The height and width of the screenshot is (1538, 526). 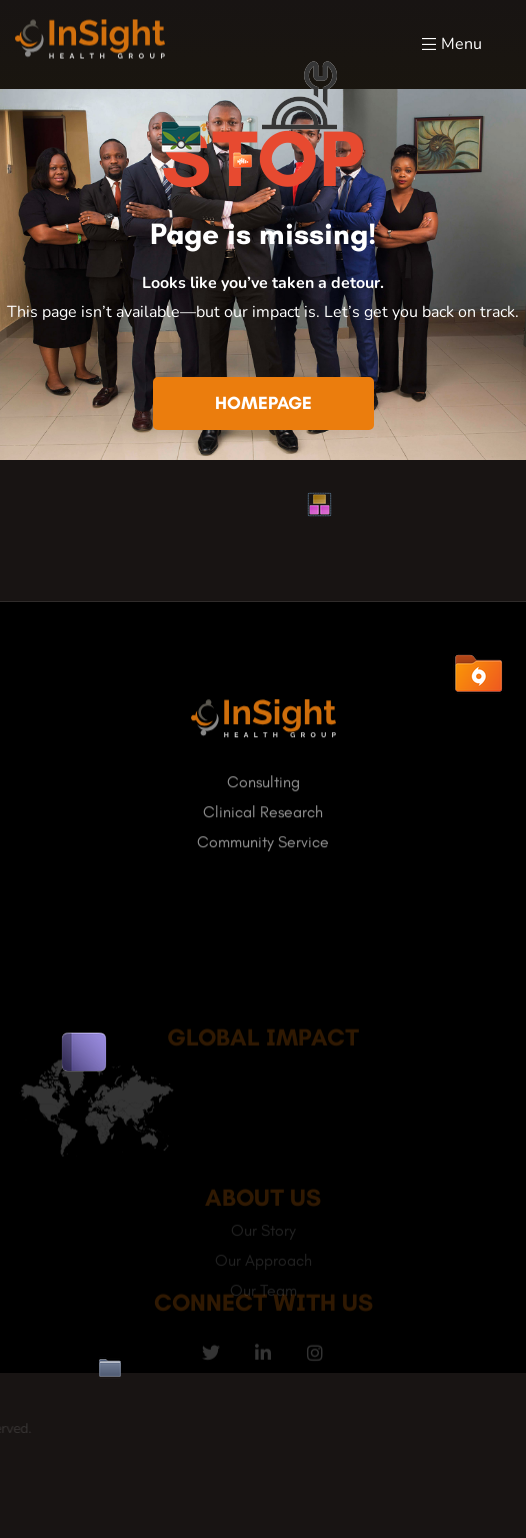 I want to click on open folder containing pokémon park ball game files, so click(x=181, y=138).